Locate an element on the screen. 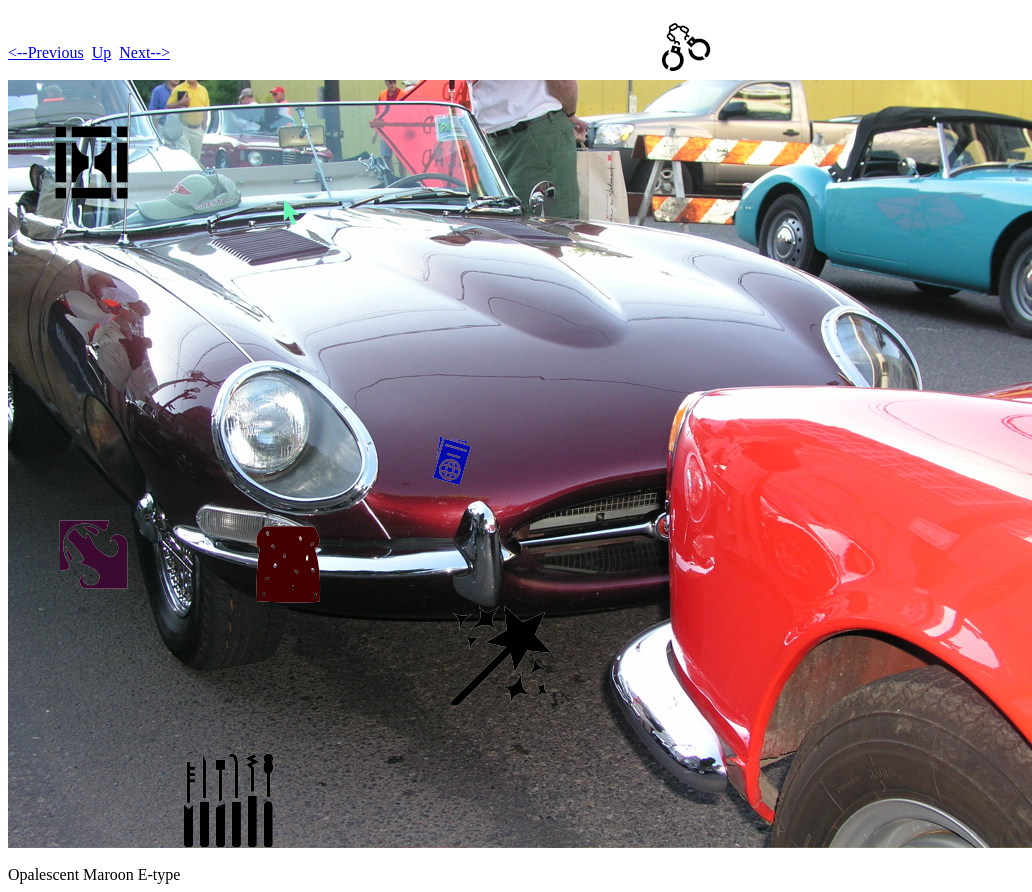  view passport or travel documents is located at coordinates (452, 461).